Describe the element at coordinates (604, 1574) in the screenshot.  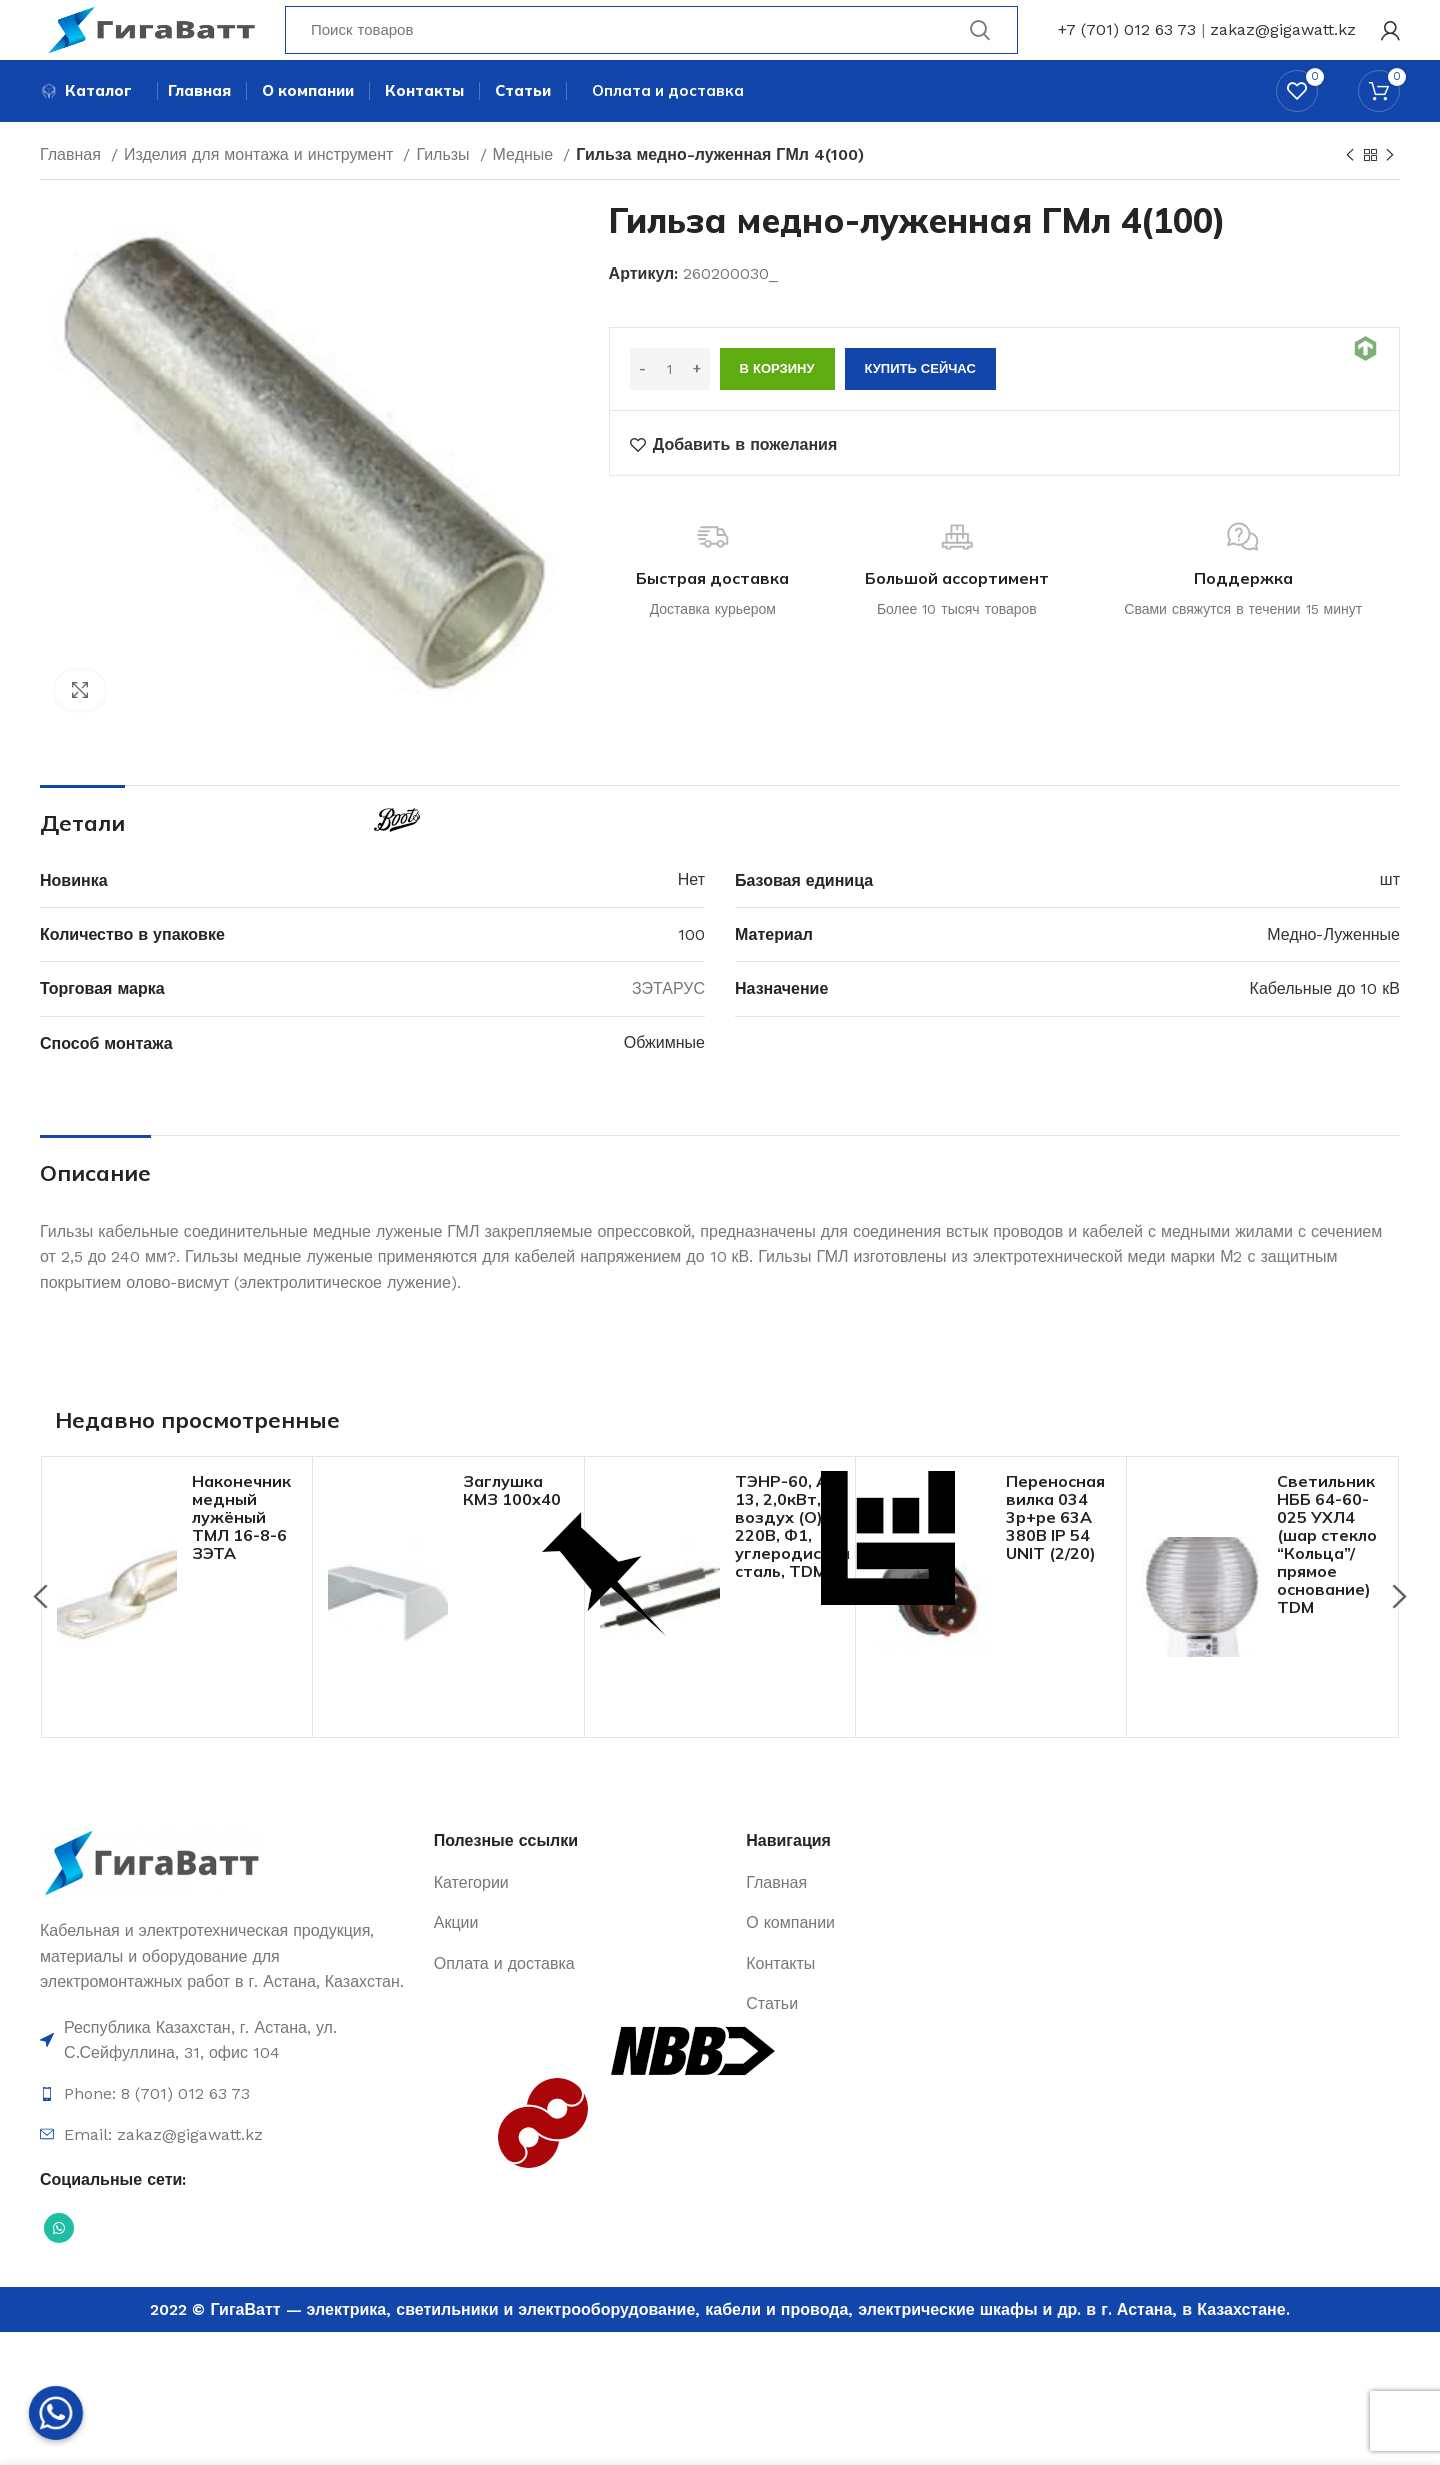
I see `visit pinboard bookmarking service` at that location.